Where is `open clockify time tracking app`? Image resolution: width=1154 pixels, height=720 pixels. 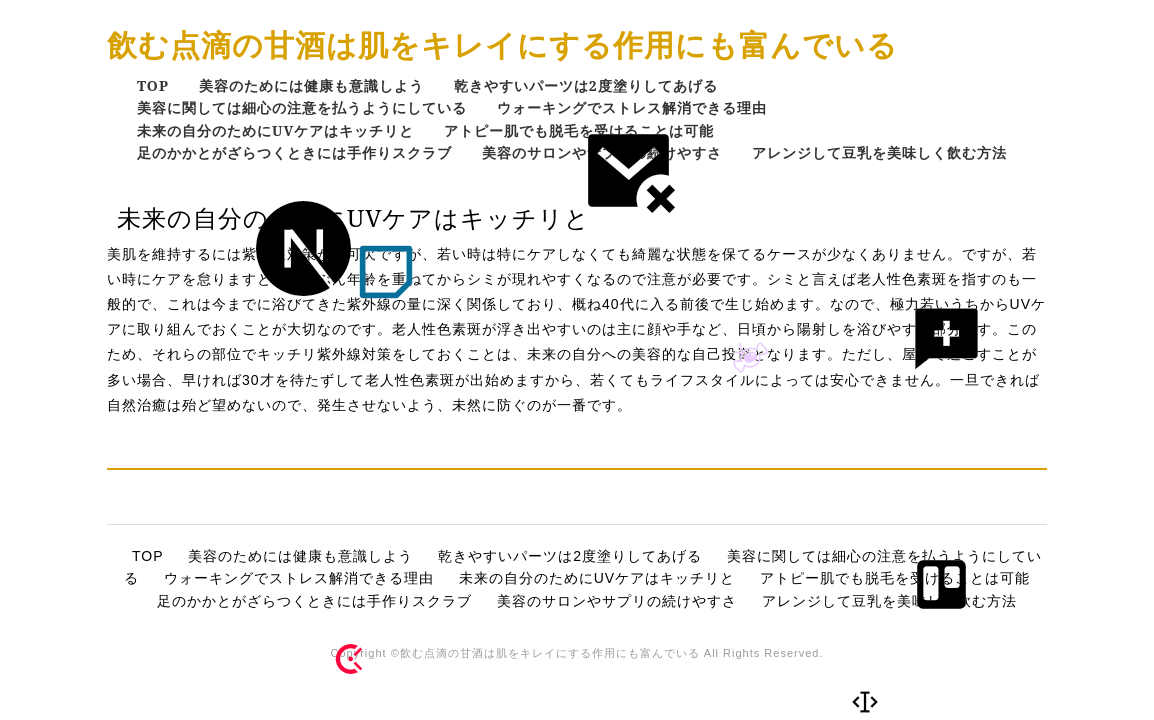 open clockify time tracking app is located at coordinates (349, 659).